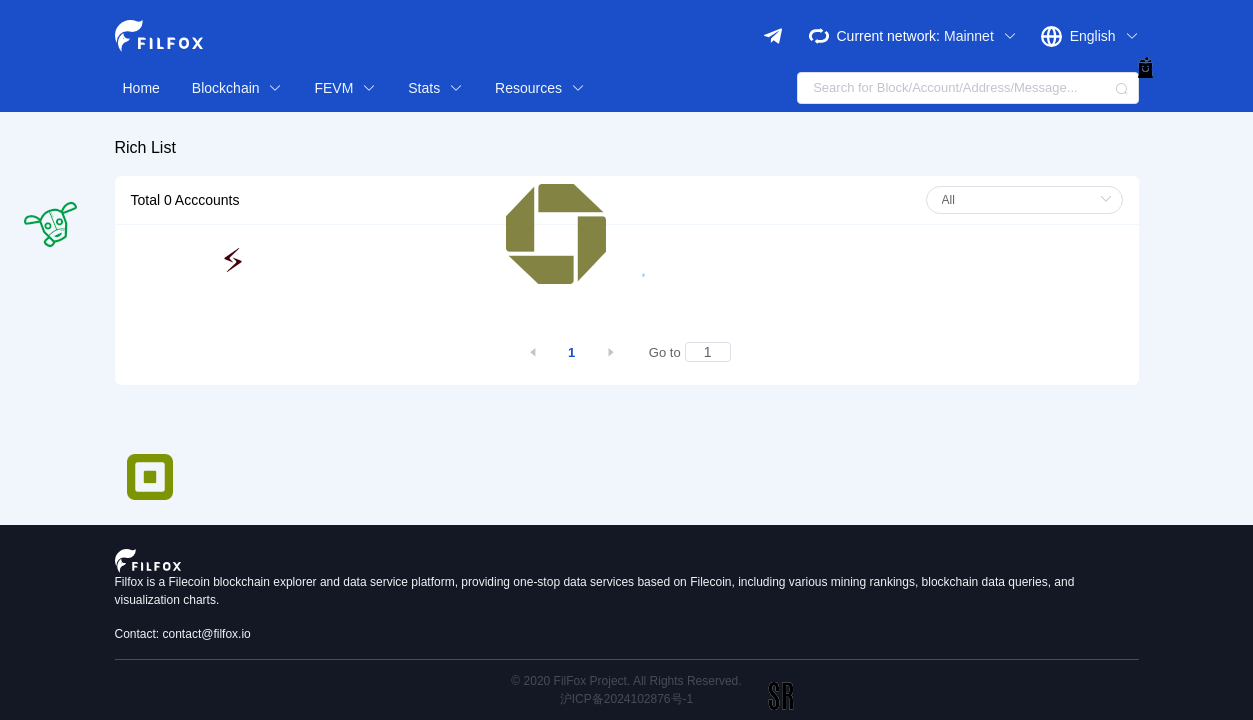  Describe the element at coordinates (233, 260) in the screenshot. I see `slint framework logo` at that location.